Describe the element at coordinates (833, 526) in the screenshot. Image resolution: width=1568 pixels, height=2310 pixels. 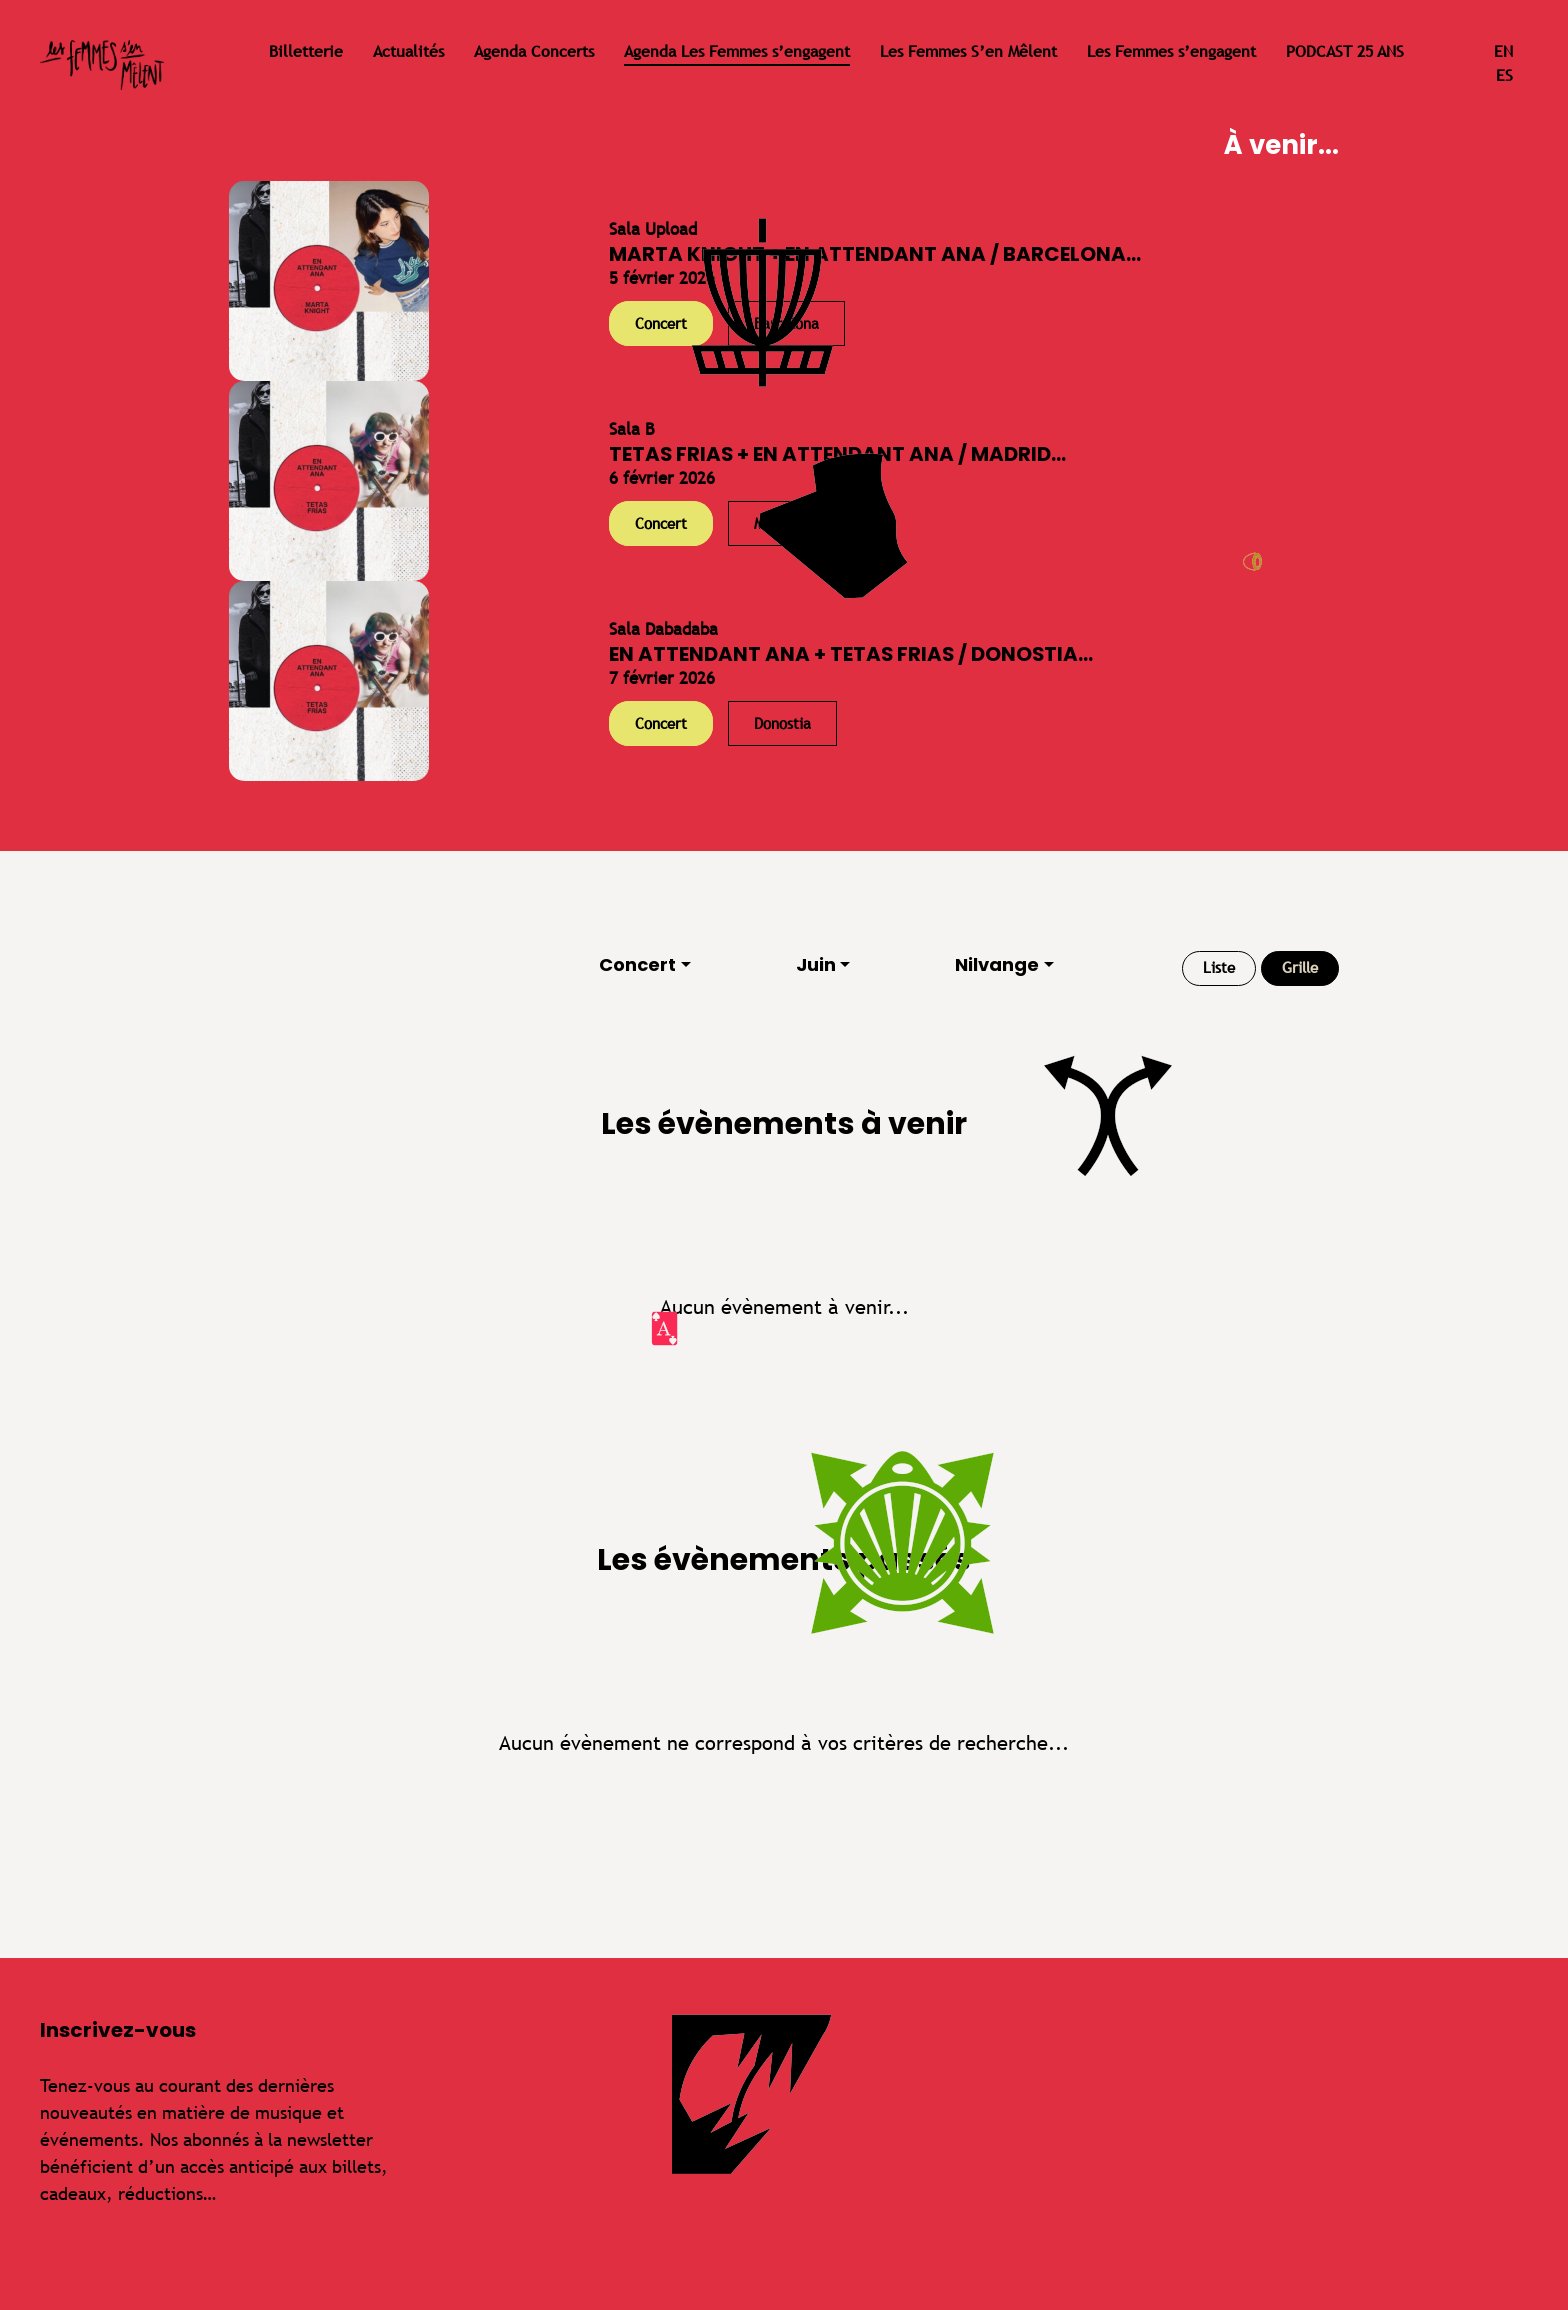
I see `select algeria as your country or region` at that location.